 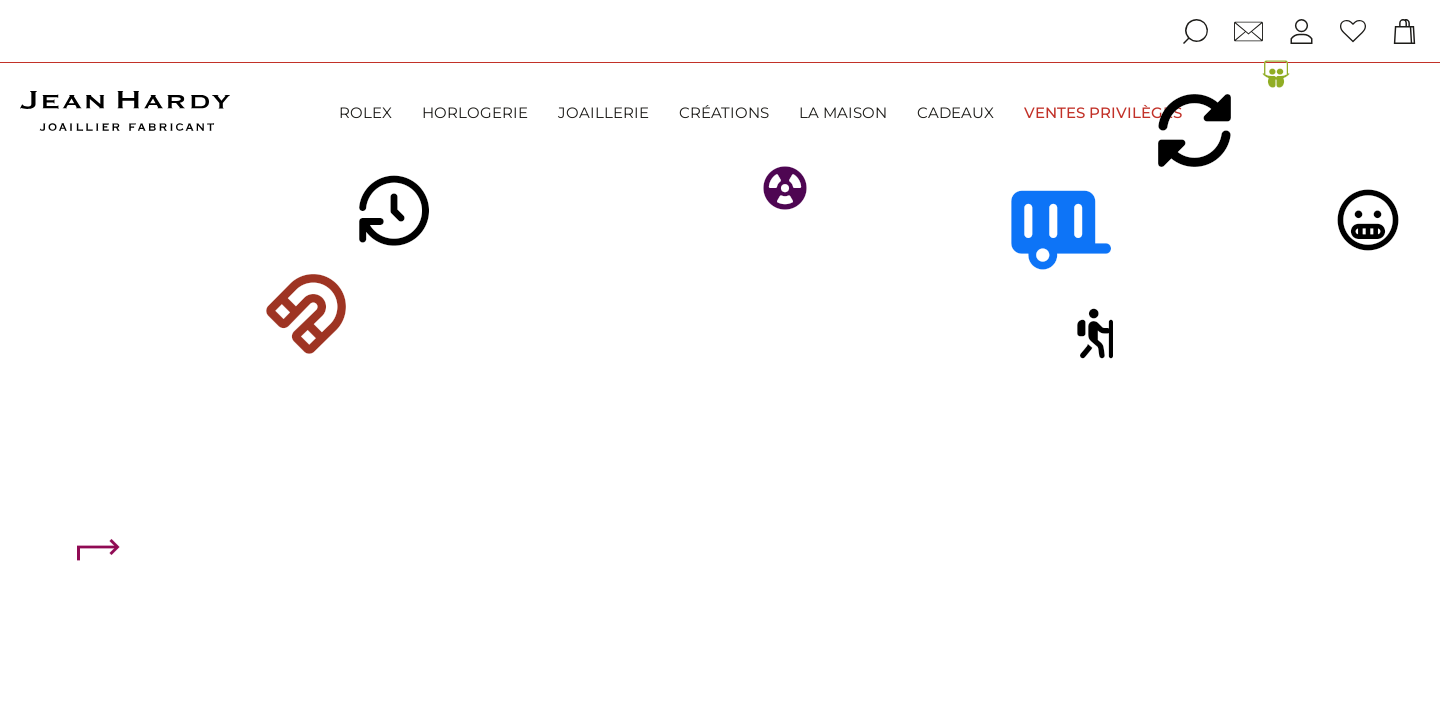 What do you see at coordinates (785, 188) in the screenshot?
I see `indicates radioactive or hazardous material warning` at bounding box center [785, 188].